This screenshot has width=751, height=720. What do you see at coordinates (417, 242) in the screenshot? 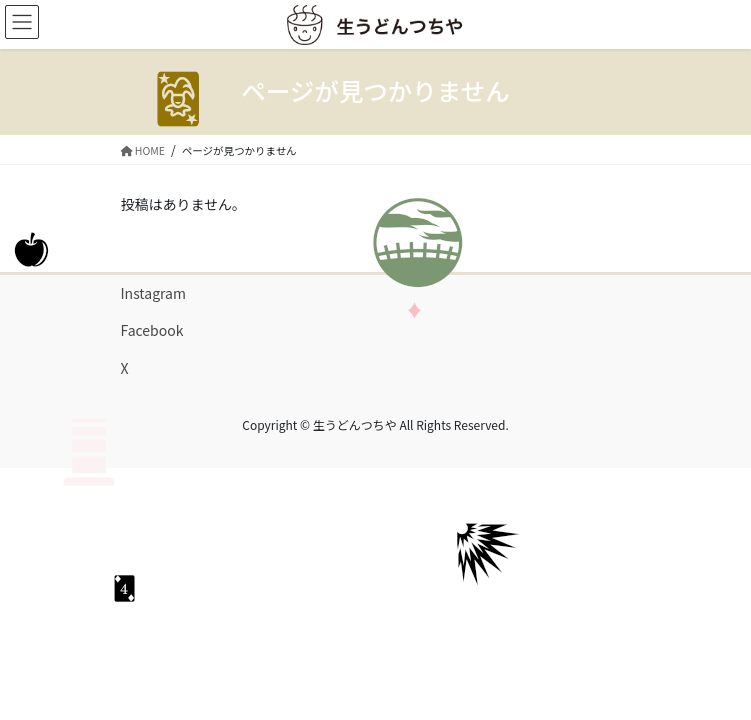
I see `access farm or agricultural settings` at bounding box center [417, 242].